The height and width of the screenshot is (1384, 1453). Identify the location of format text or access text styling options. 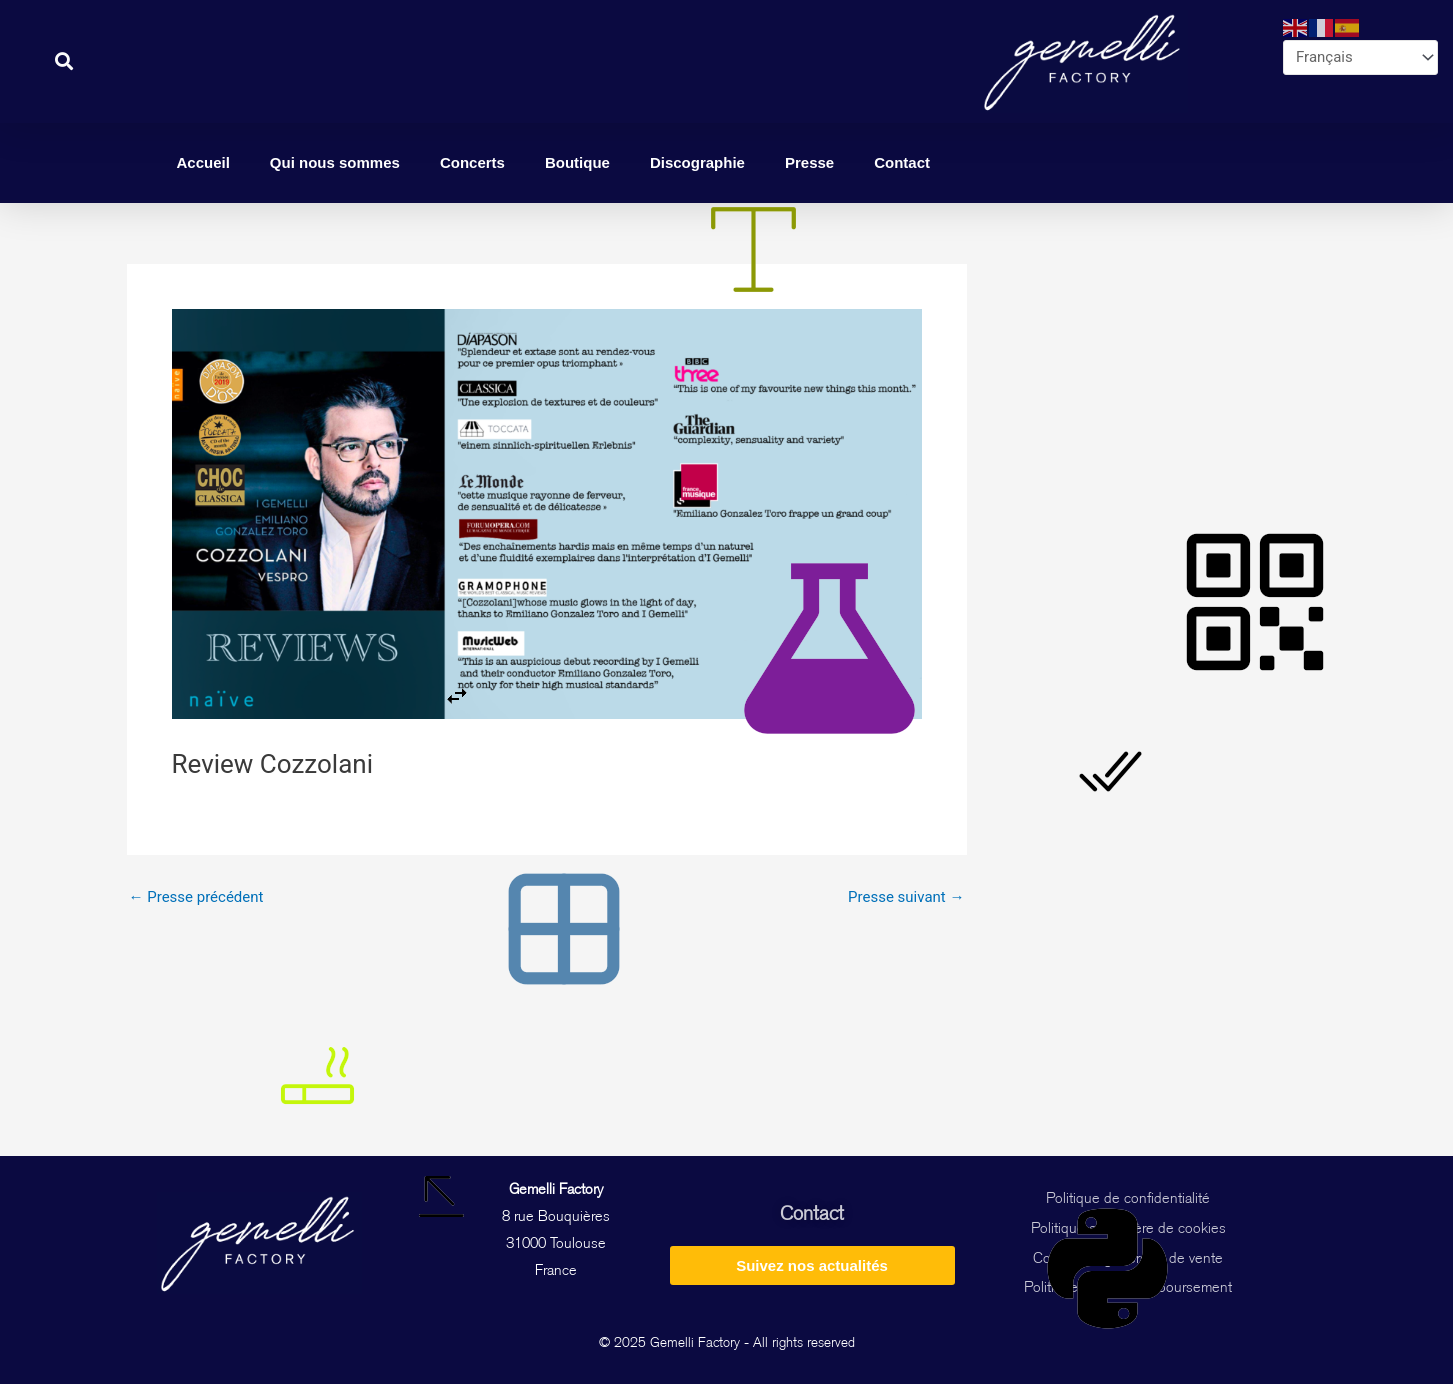
(753, 249).